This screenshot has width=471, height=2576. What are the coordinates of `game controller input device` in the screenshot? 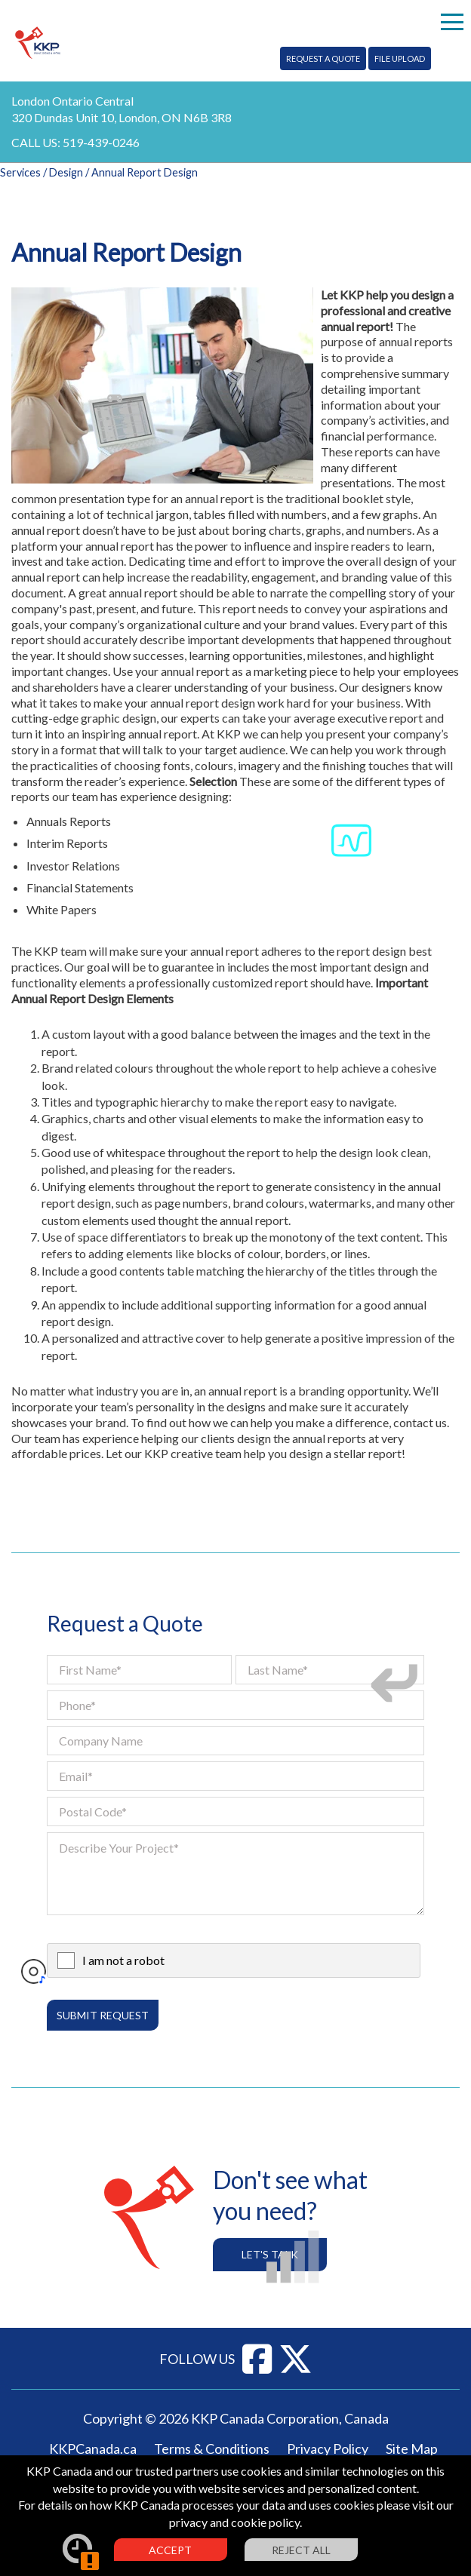 It's located at (115, 398).